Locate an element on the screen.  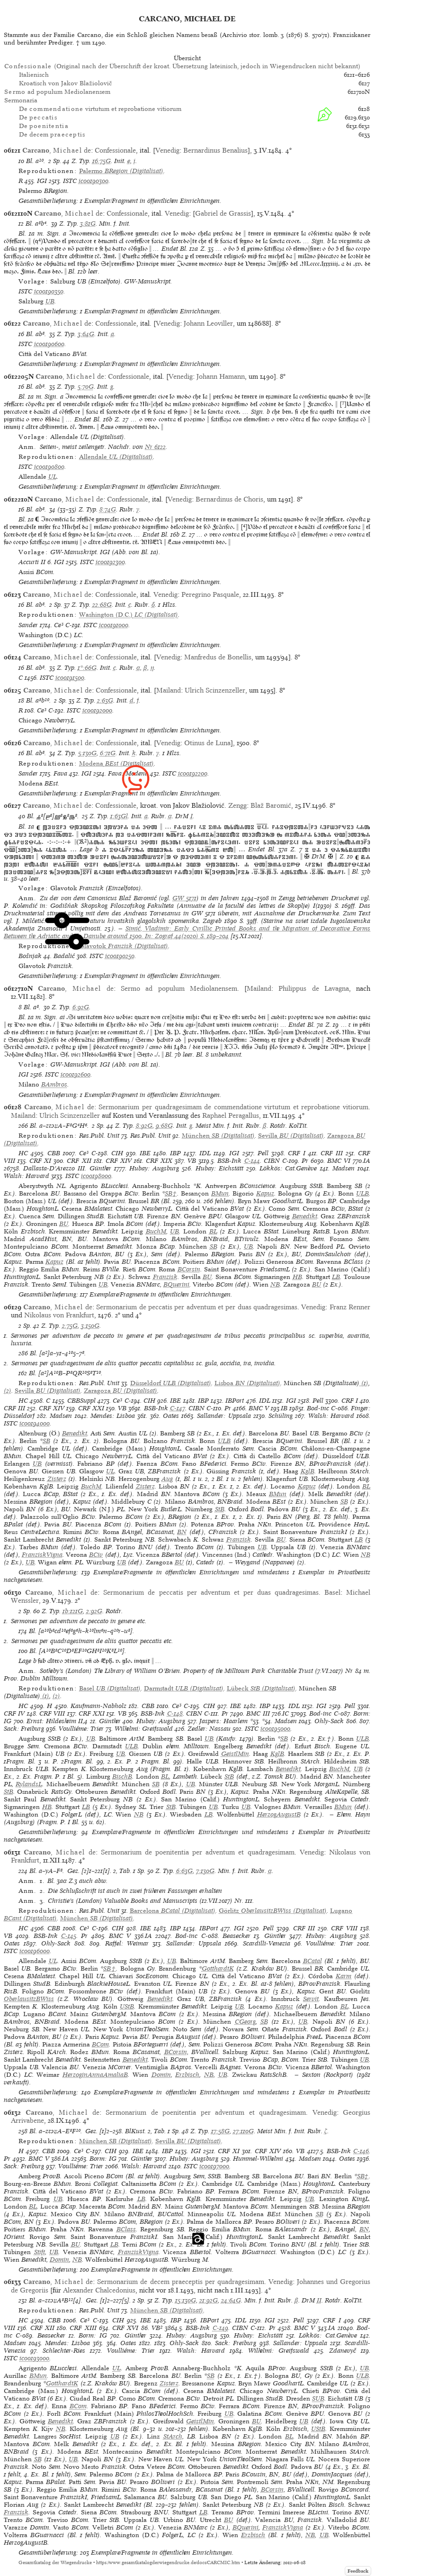
access drawing or illustration tools is located at coordinates (324, 115).